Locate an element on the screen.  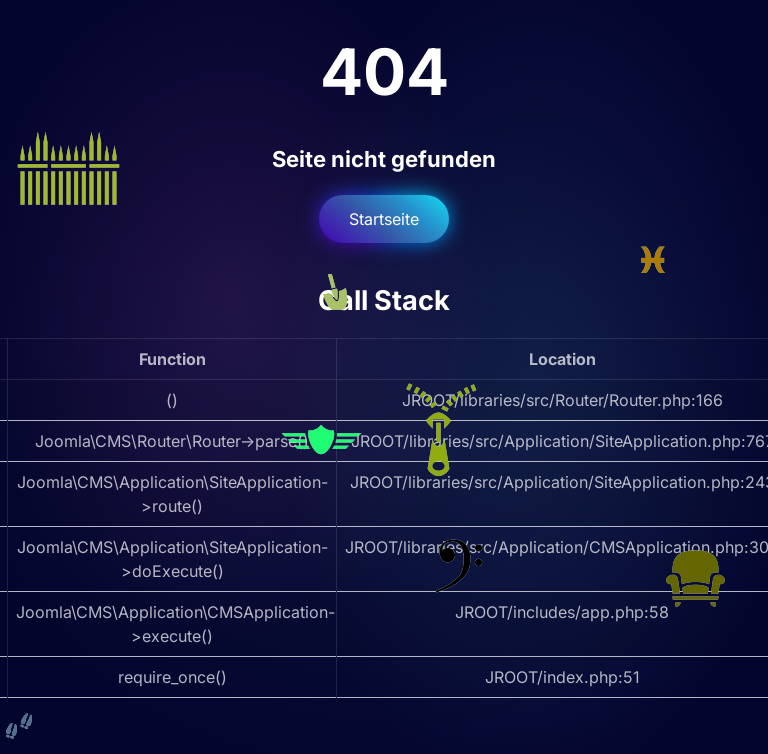
select spade suit in a card game is located at coordinates (334, 292).